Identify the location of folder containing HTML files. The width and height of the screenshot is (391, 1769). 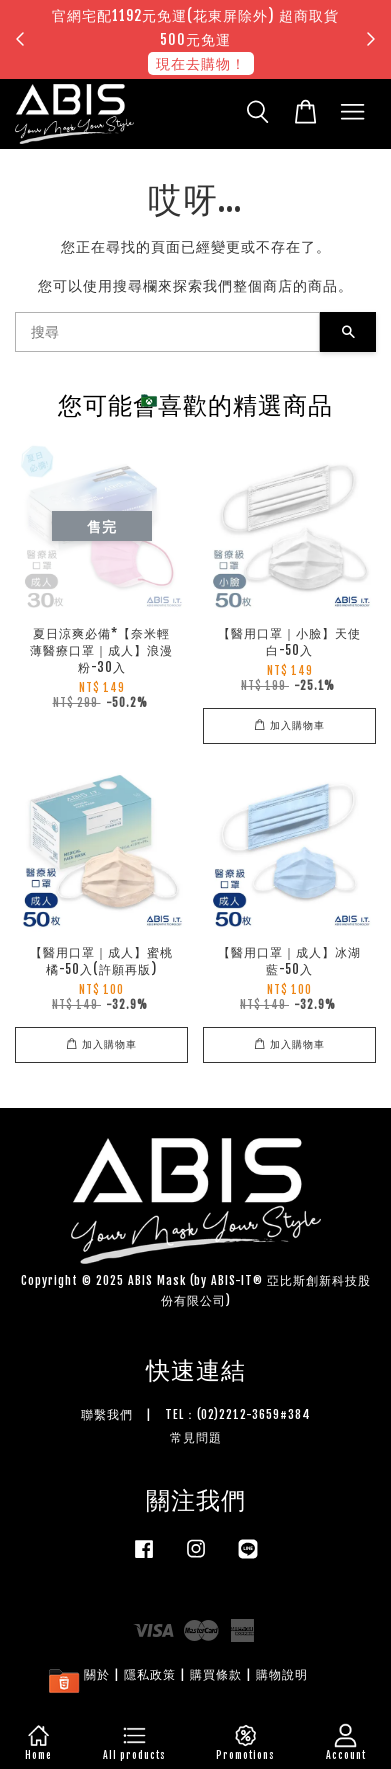
(64, 1682).